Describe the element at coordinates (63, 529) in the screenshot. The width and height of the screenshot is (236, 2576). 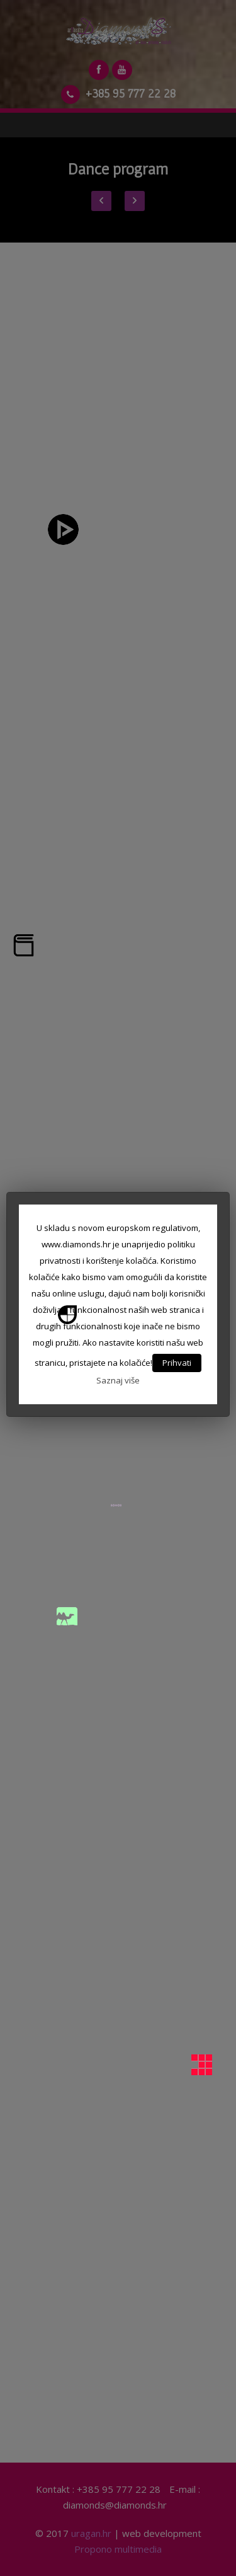
I see `open the NewPipe app` at that location.